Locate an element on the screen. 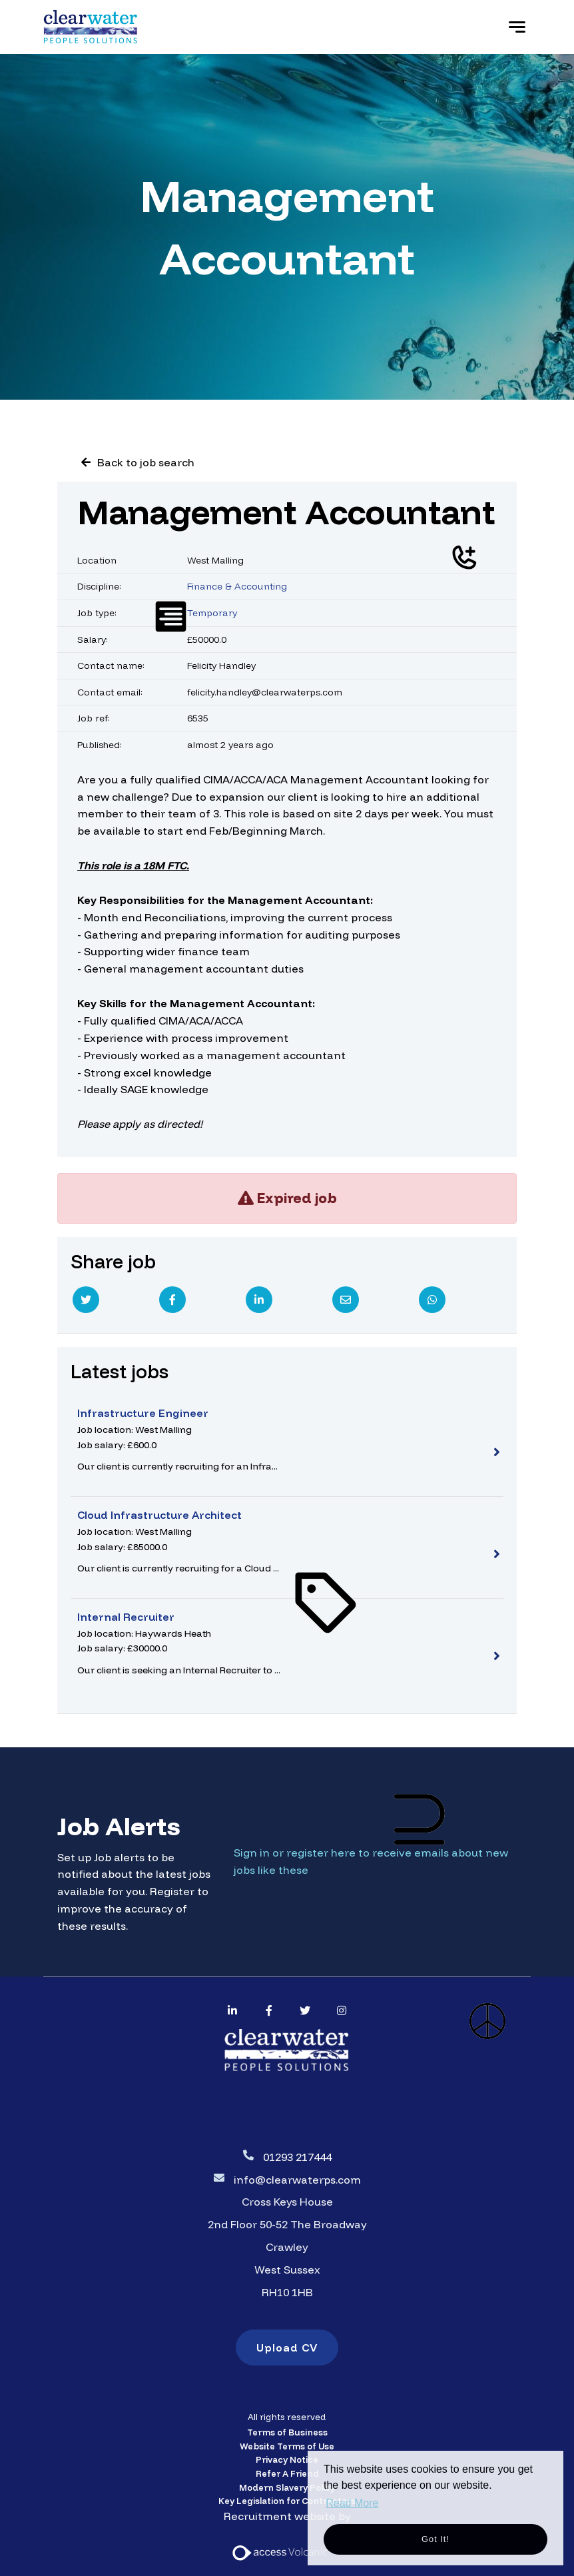 The height and width of the screenshot is (2576, 574). add a new contact is located at coordinates (465, 557).